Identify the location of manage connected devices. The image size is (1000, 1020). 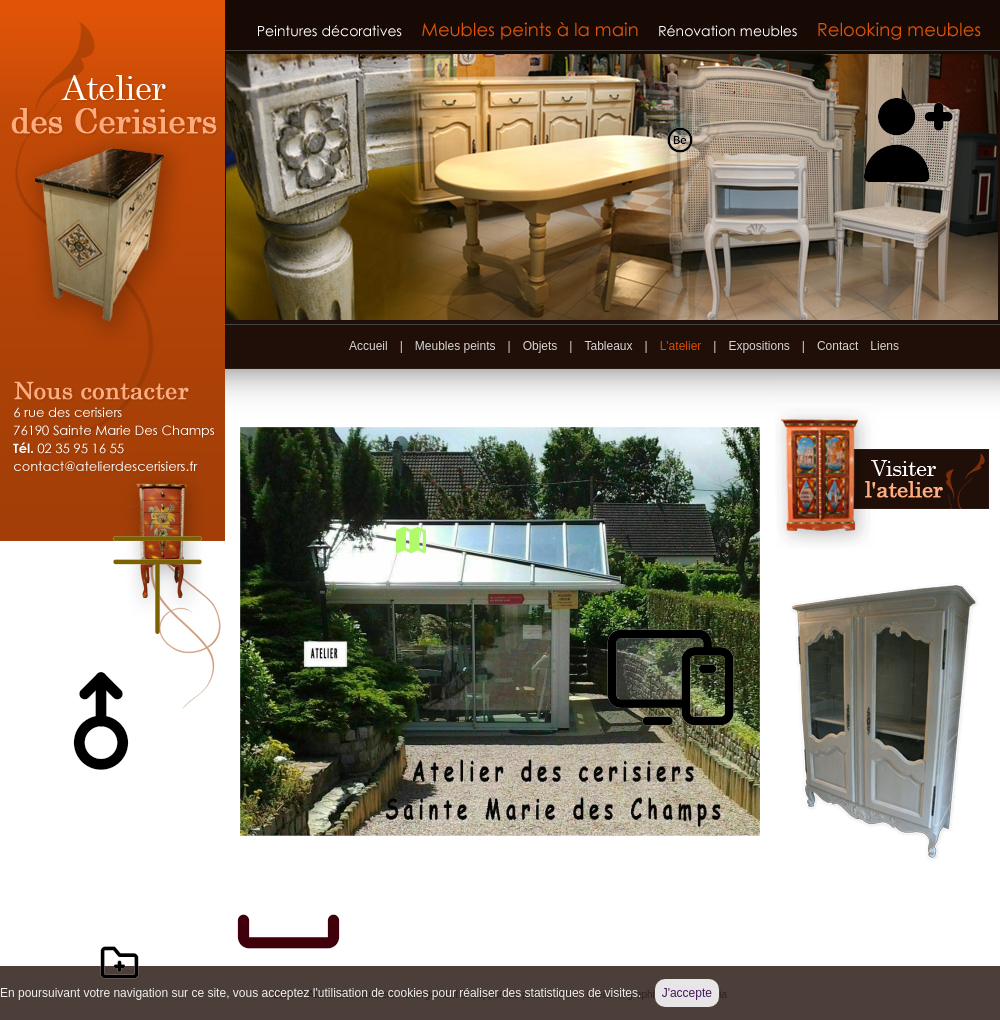
(668, 677).